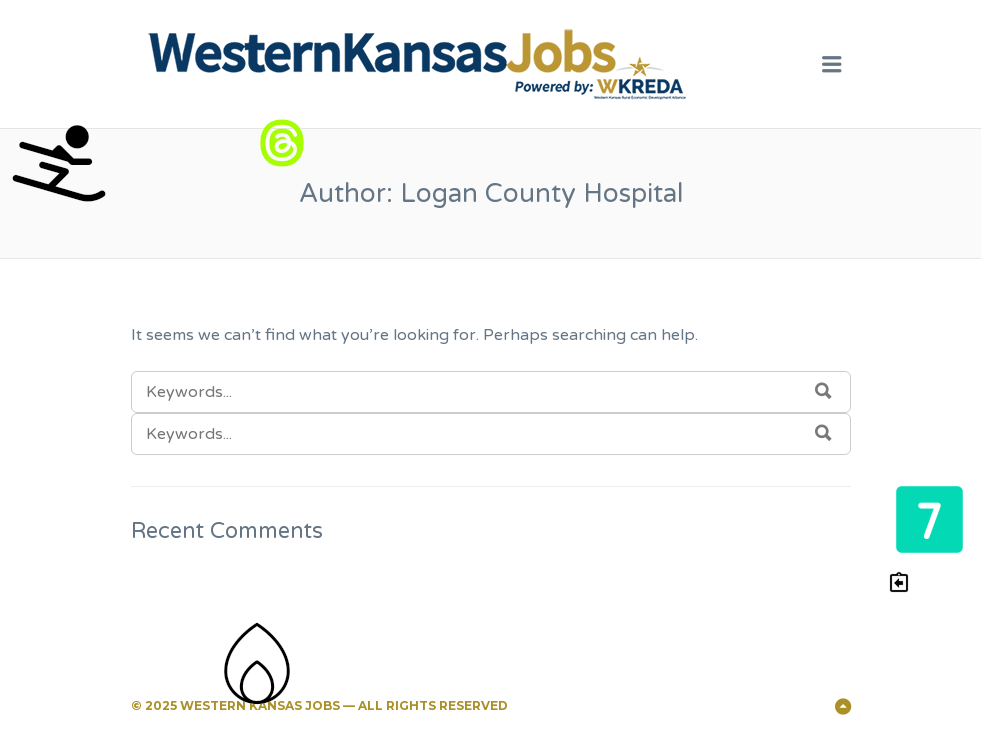 The height and width of the screenshot is (753, 981). Describe the element at coordinates (59, 165) in the screenshot. I see `indicates skiing or winter sports activity` at that location.